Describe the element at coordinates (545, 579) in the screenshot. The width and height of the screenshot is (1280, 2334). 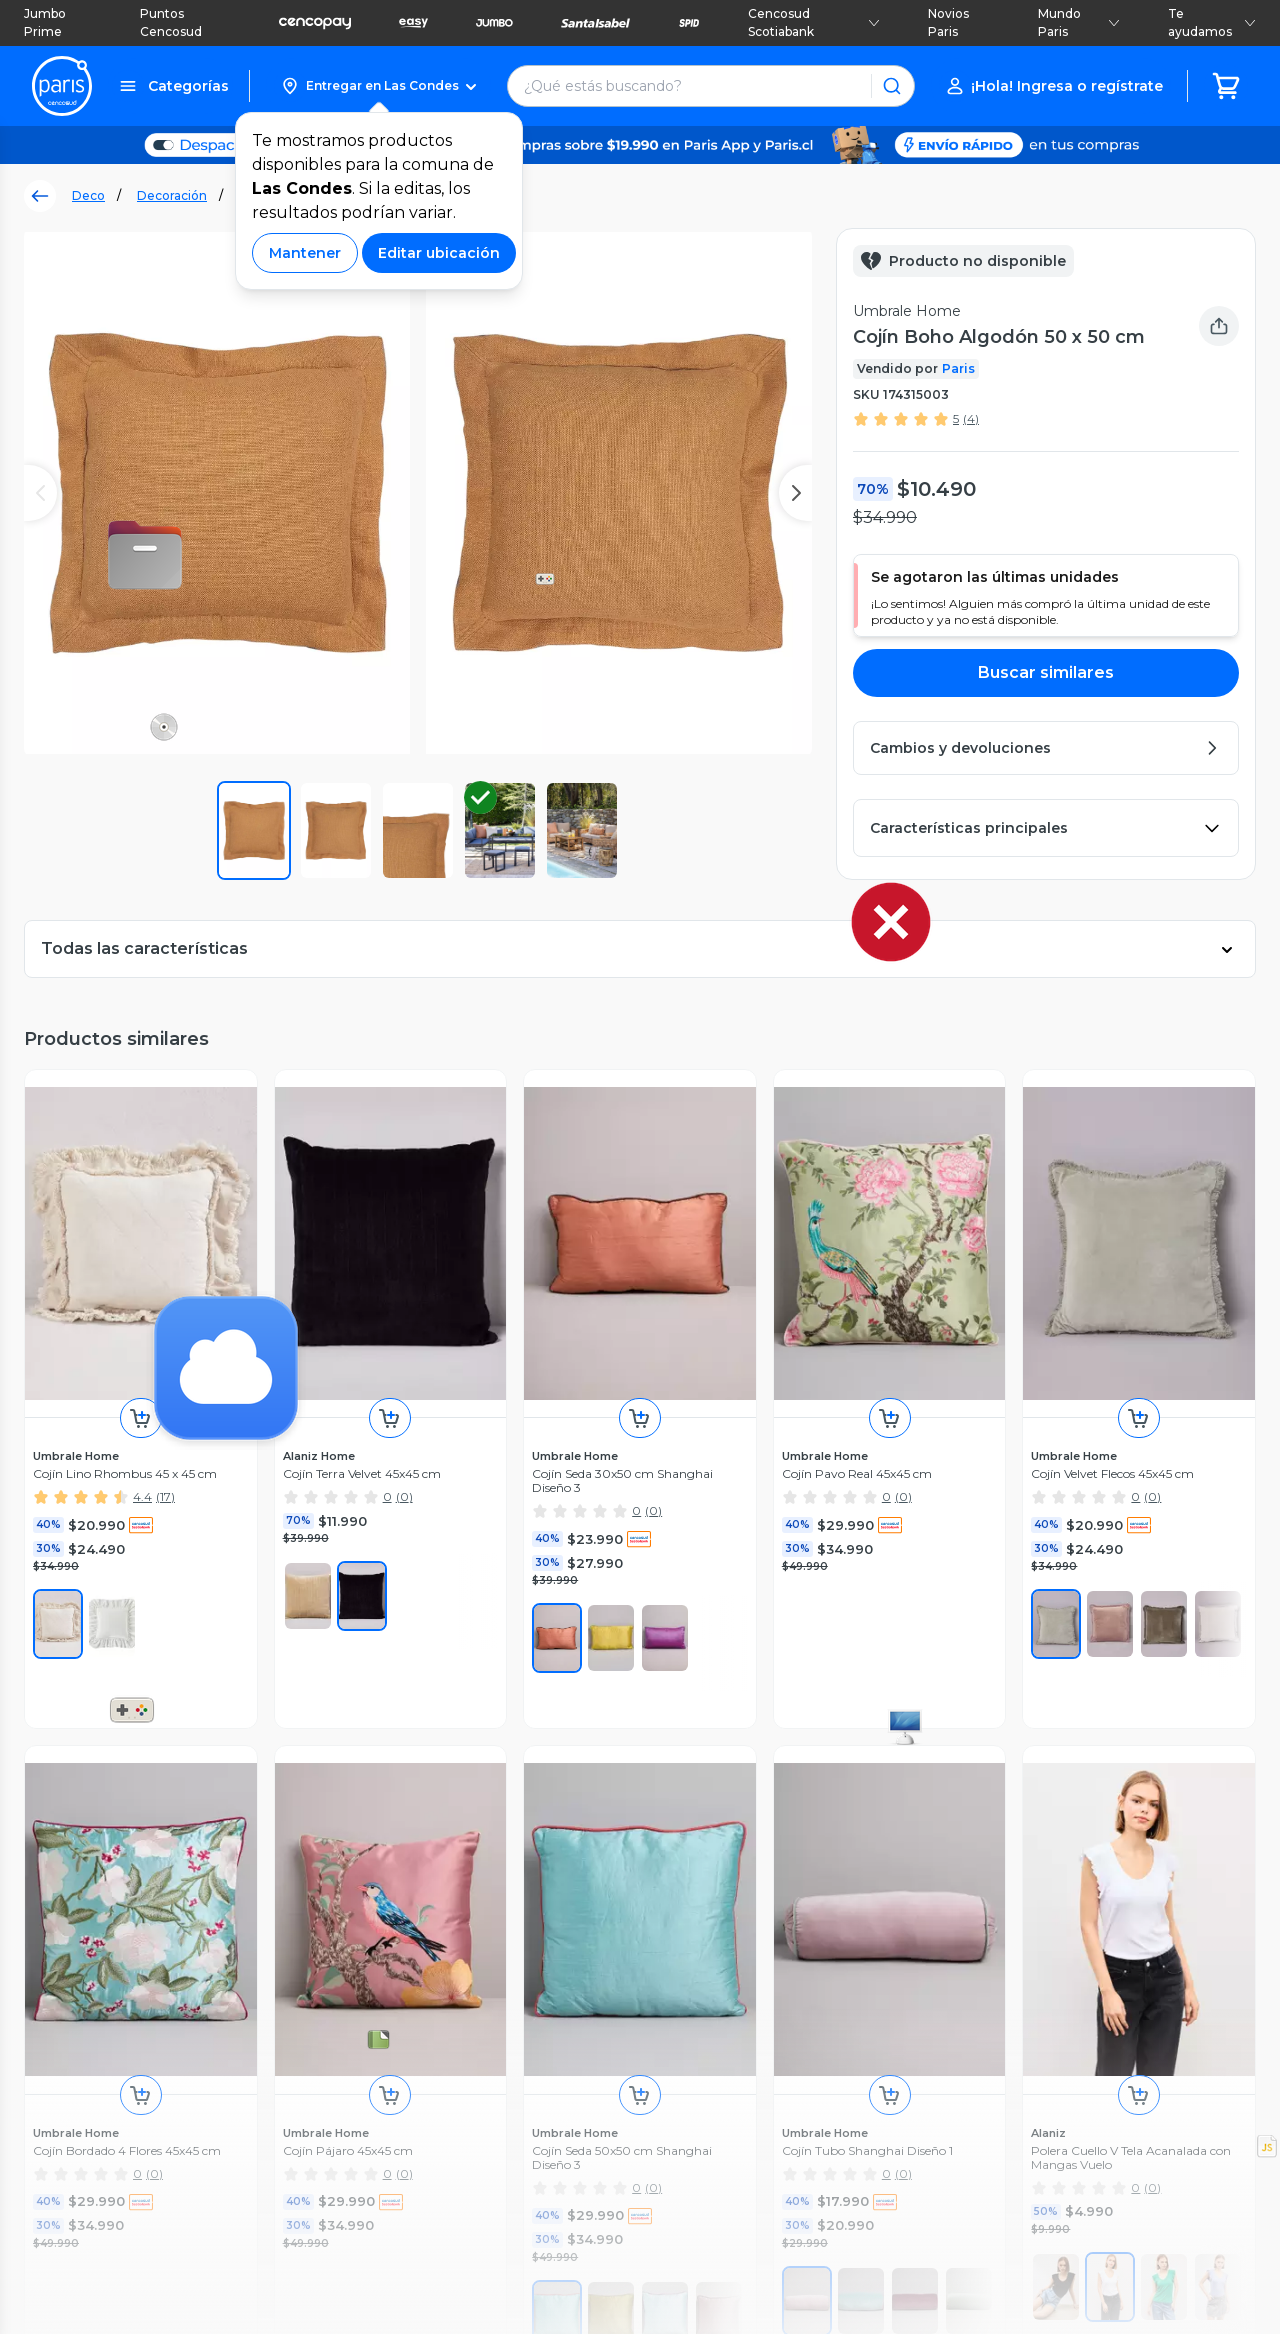
I see `open games or gaming applications` at that location.